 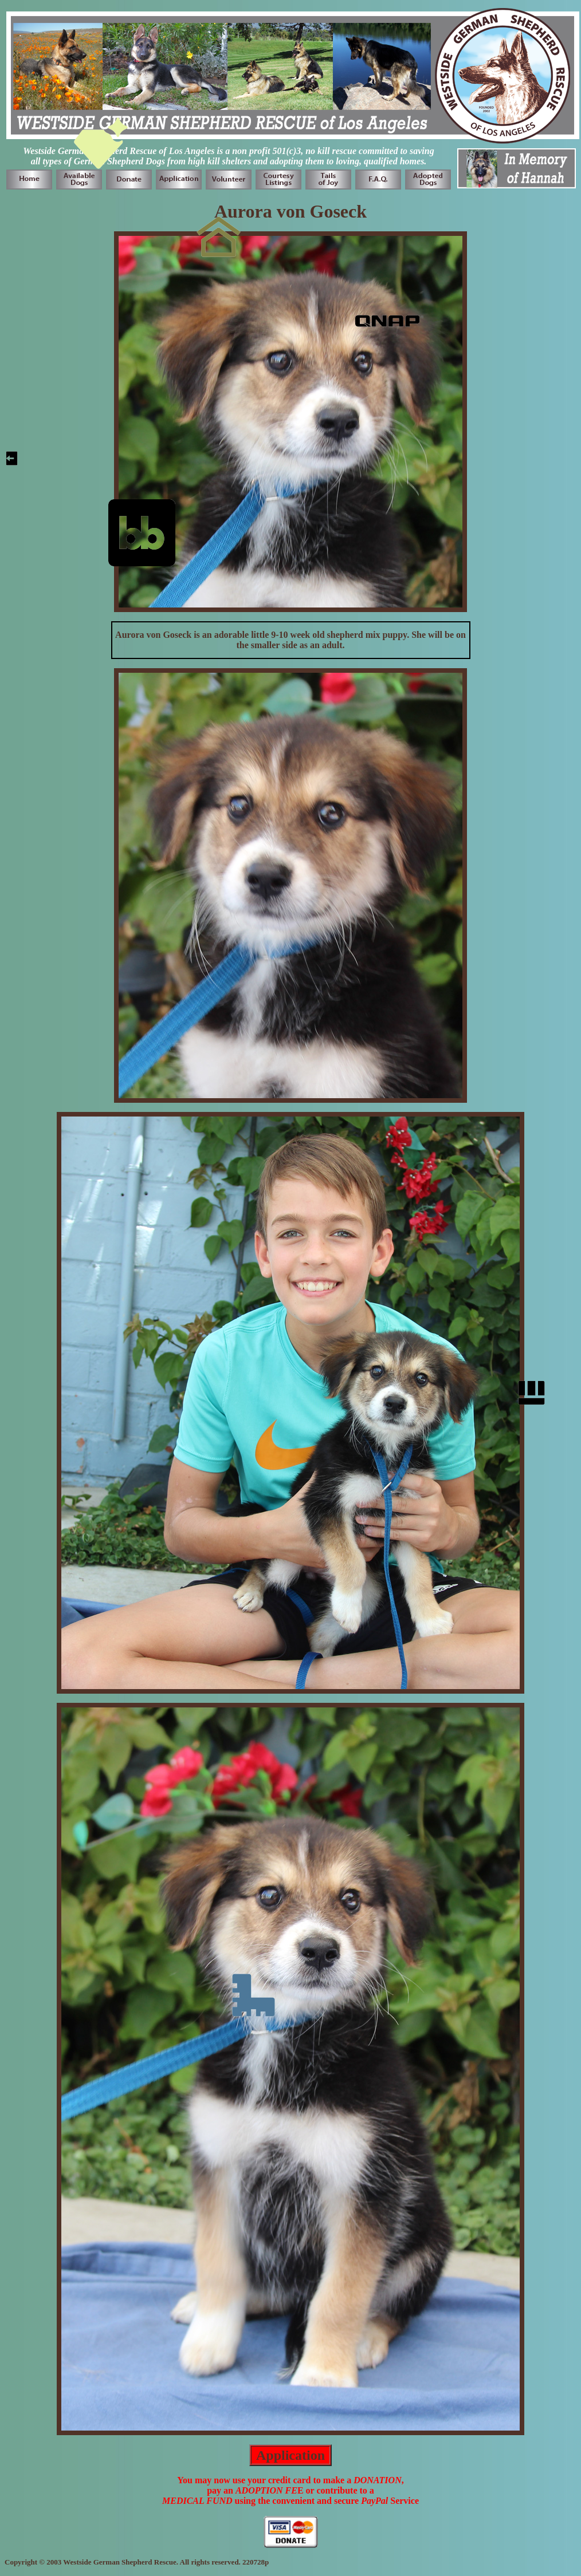 What do you see at coordinates (531, 1392) in the screenshot?
I see `switch to table or grid view` at bounding box center [531, 1392].